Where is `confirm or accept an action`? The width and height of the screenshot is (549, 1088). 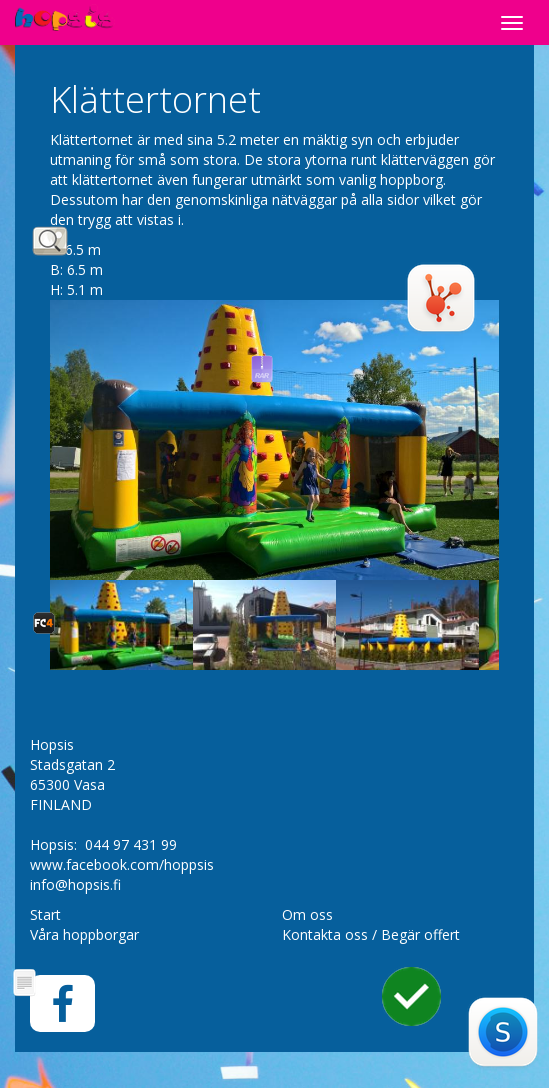 confirm or accept an action is located at coordinates (411, 996).